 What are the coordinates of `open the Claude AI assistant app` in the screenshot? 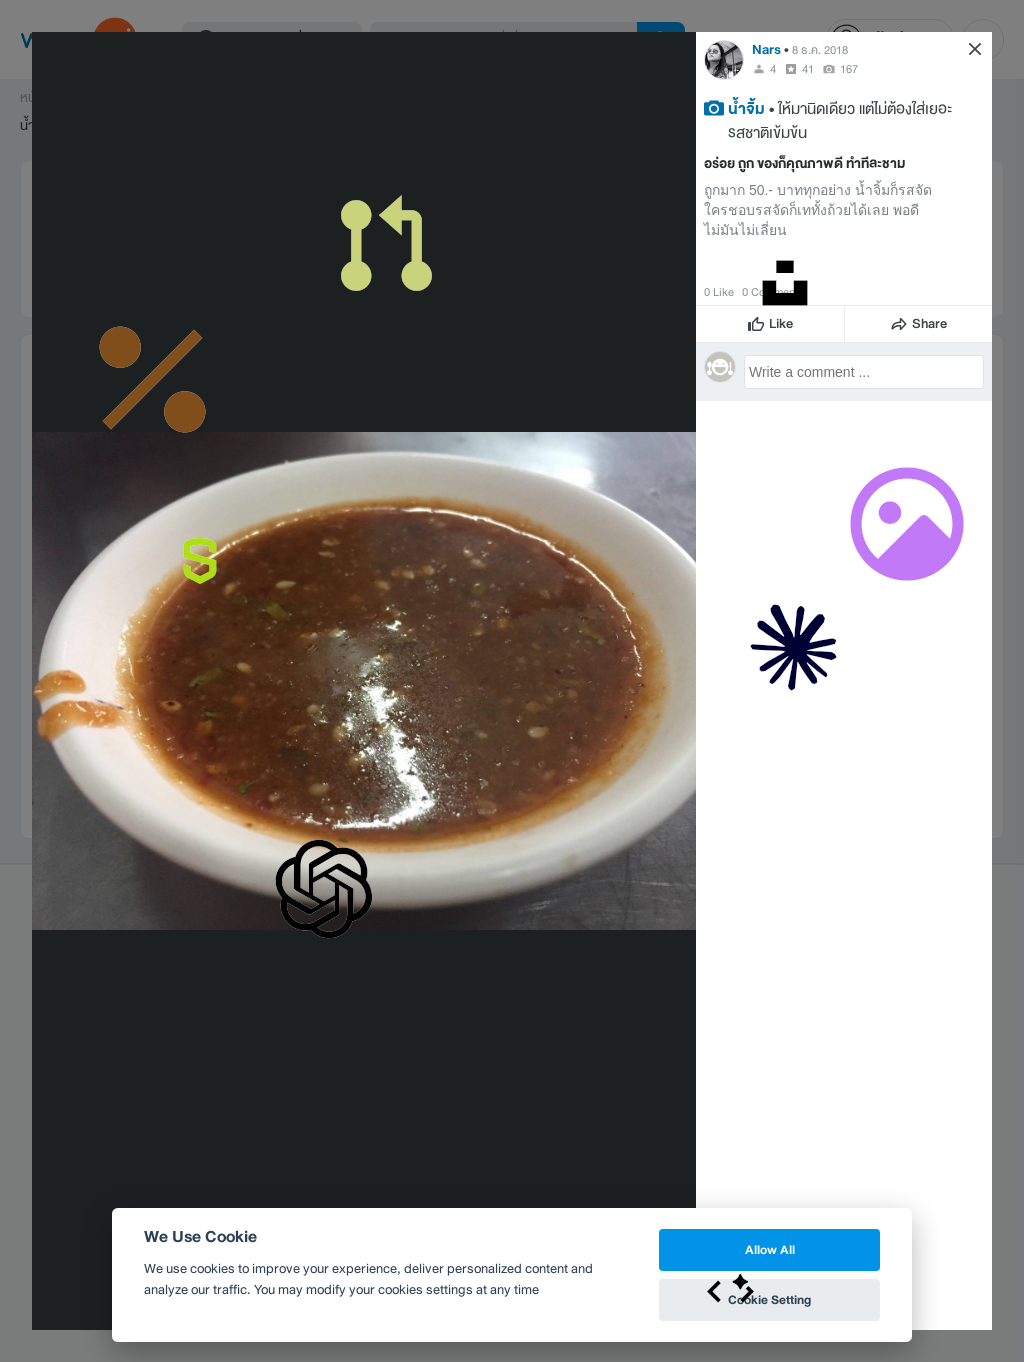 It's located at (793, 647).